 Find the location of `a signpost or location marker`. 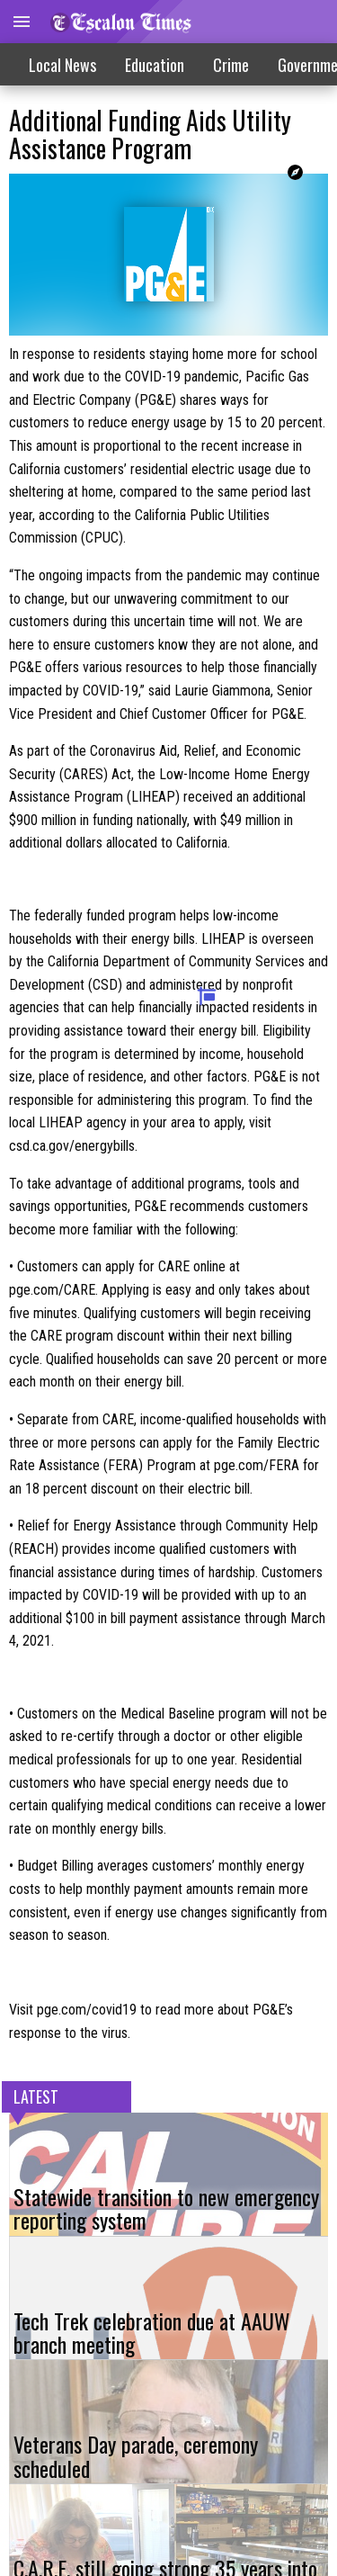

a signpost or location marker is located at coordinates (207, 996).